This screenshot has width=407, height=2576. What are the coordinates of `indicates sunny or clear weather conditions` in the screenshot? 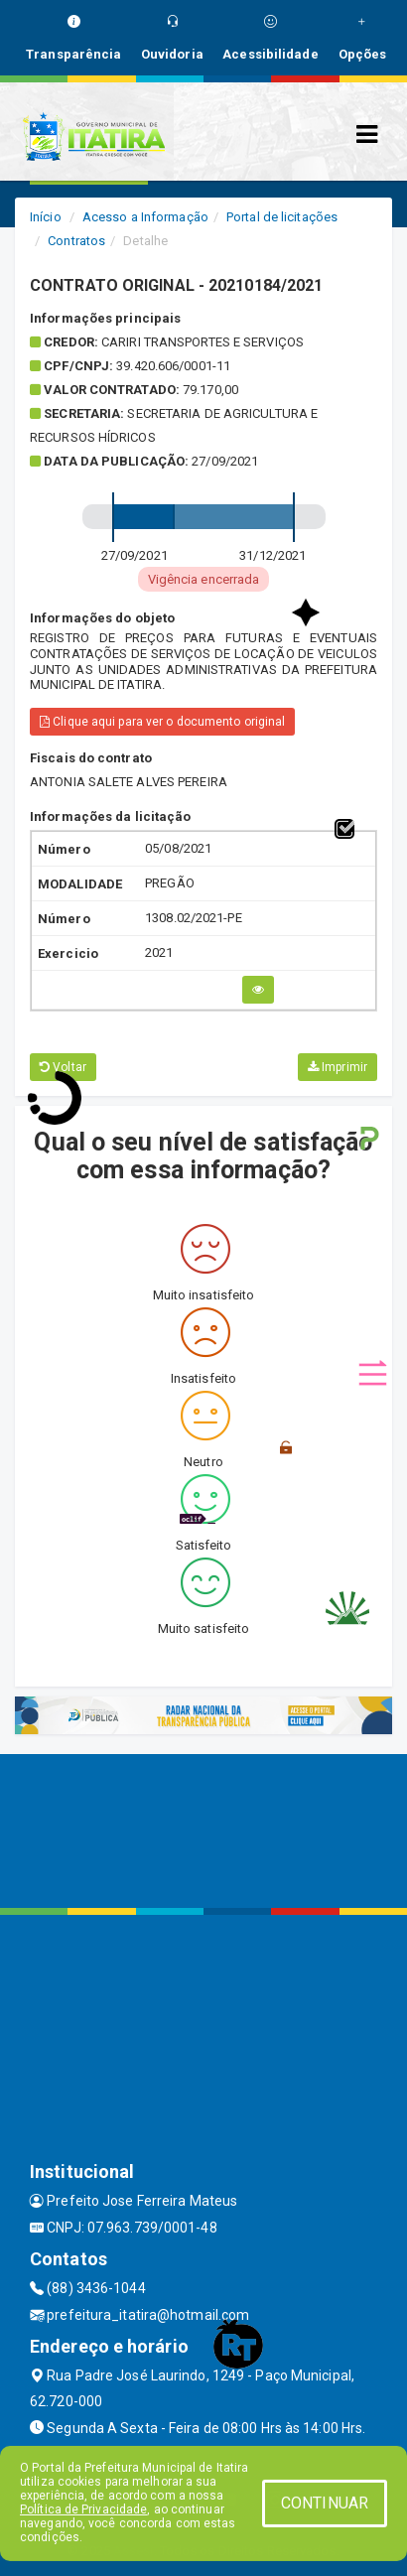 It's located at (306, 612).